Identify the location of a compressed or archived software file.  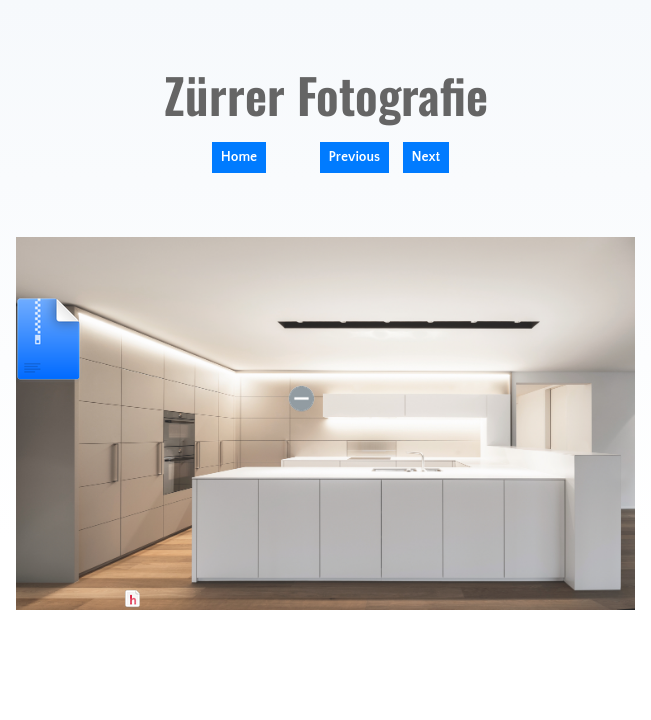
(48, 340).